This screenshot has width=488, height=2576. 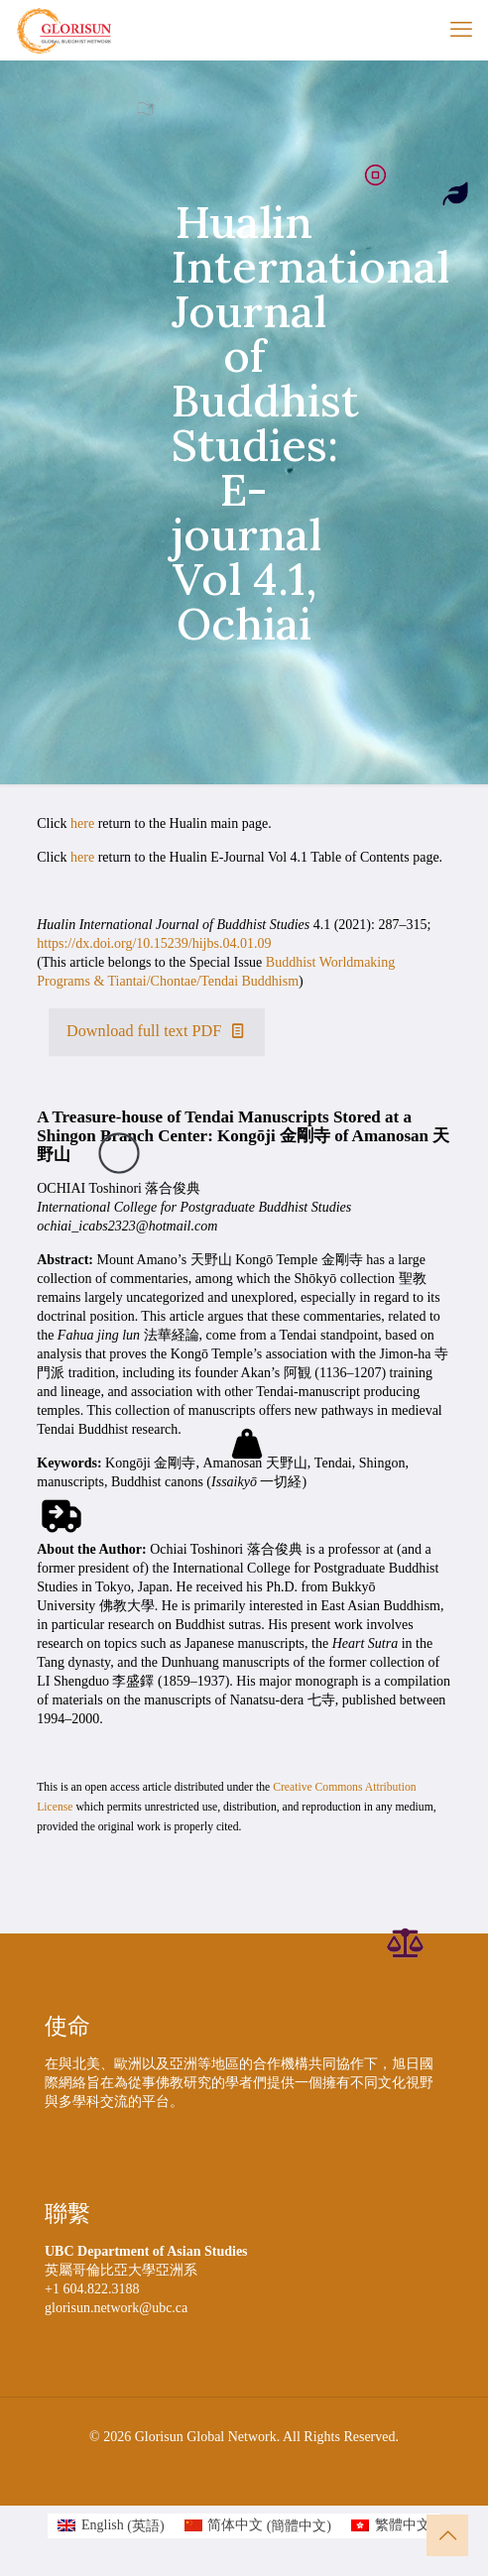 I want to click on access legal terms or policies, so click(x=405, y=1942).